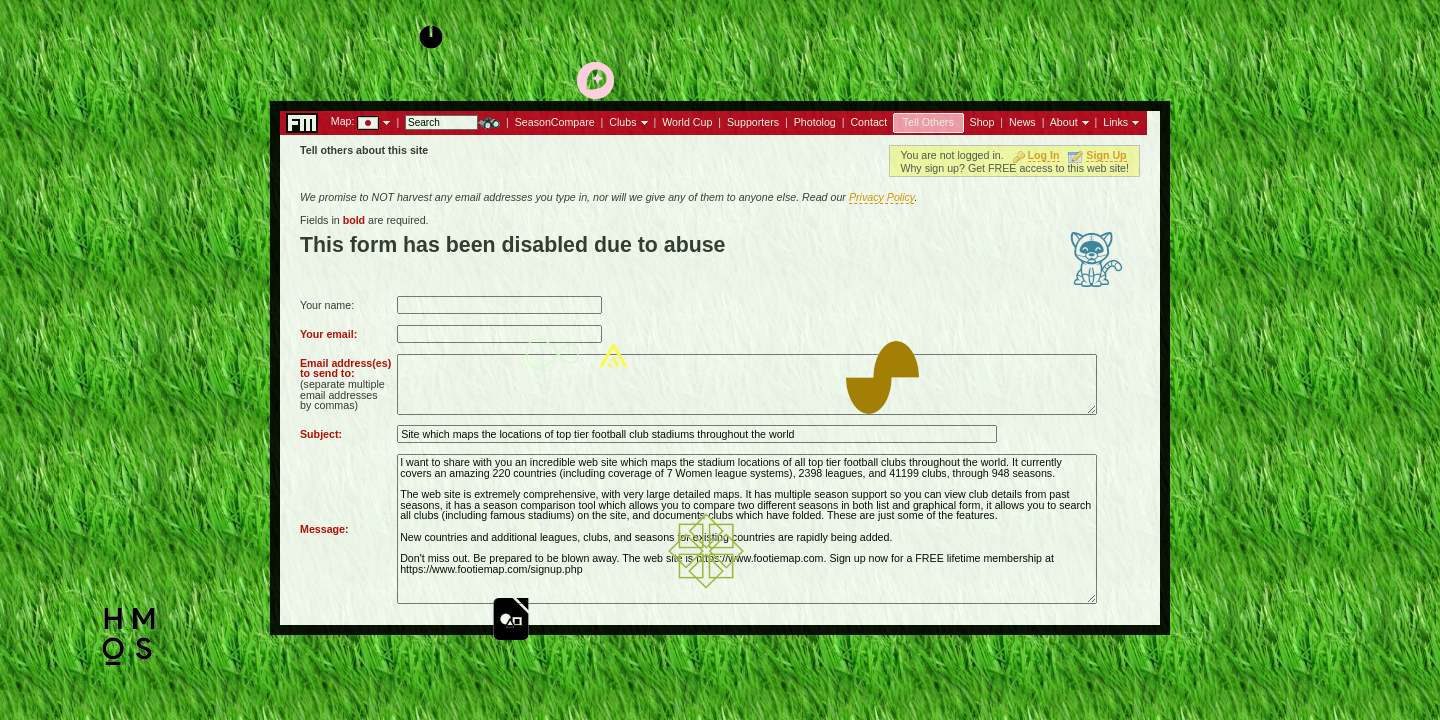 The height and width of the screenshot is (720, 1440). I want to click on open aegis authenticator app, so click(613, 355).